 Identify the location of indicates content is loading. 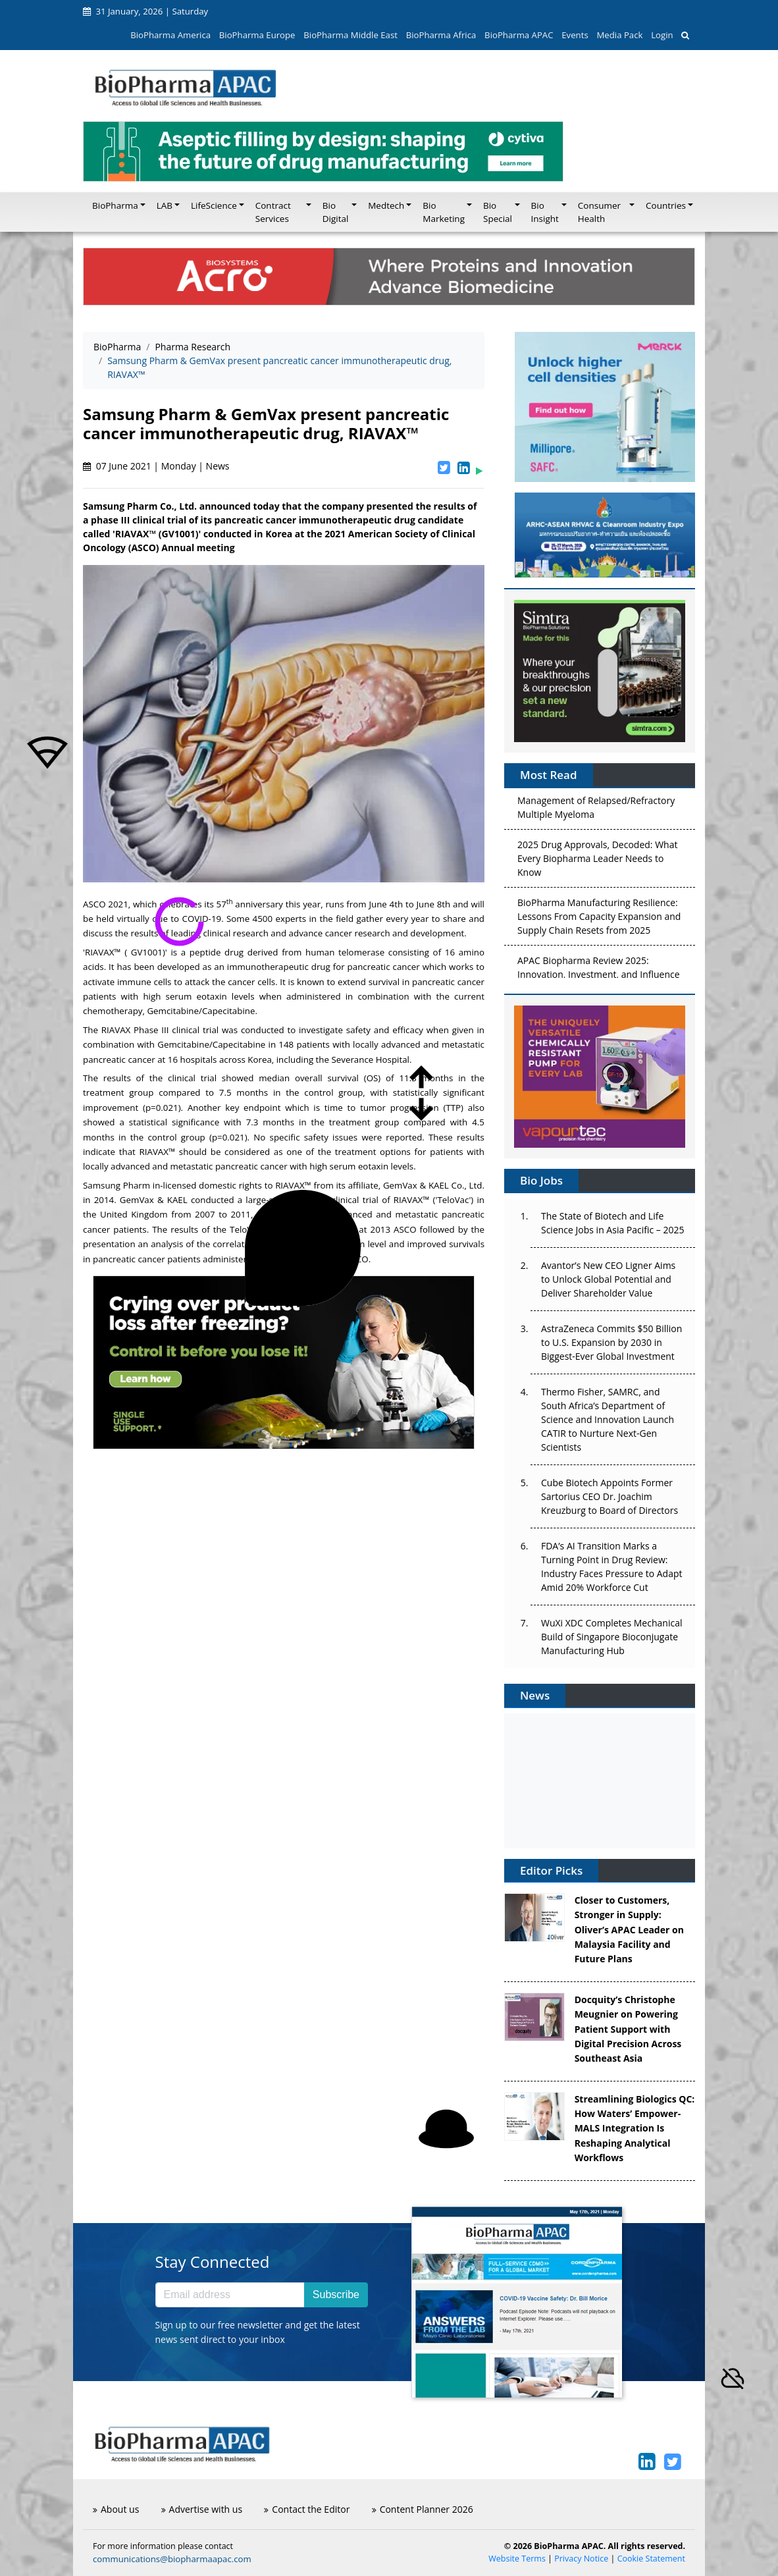
(179, 921).